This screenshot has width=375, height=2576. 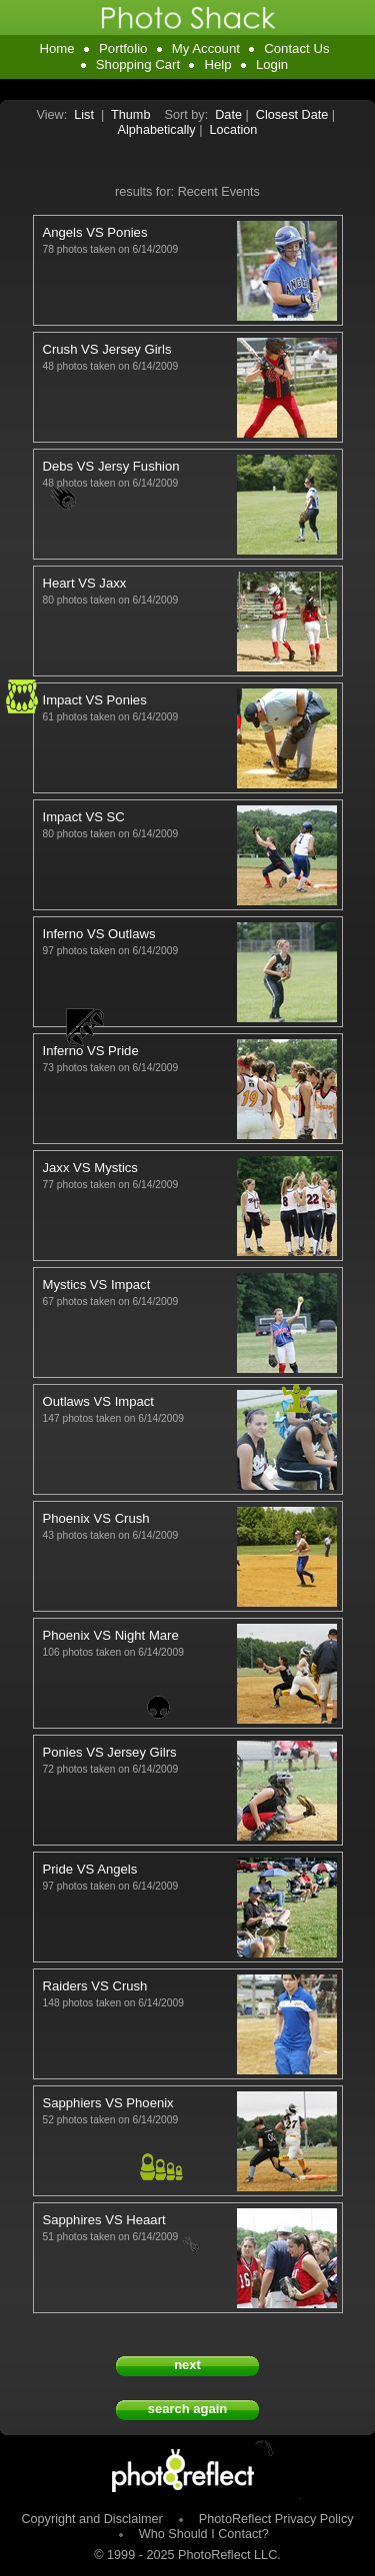 I want to click on select or summon a soul vessel item, so click(x=158, y=1707).